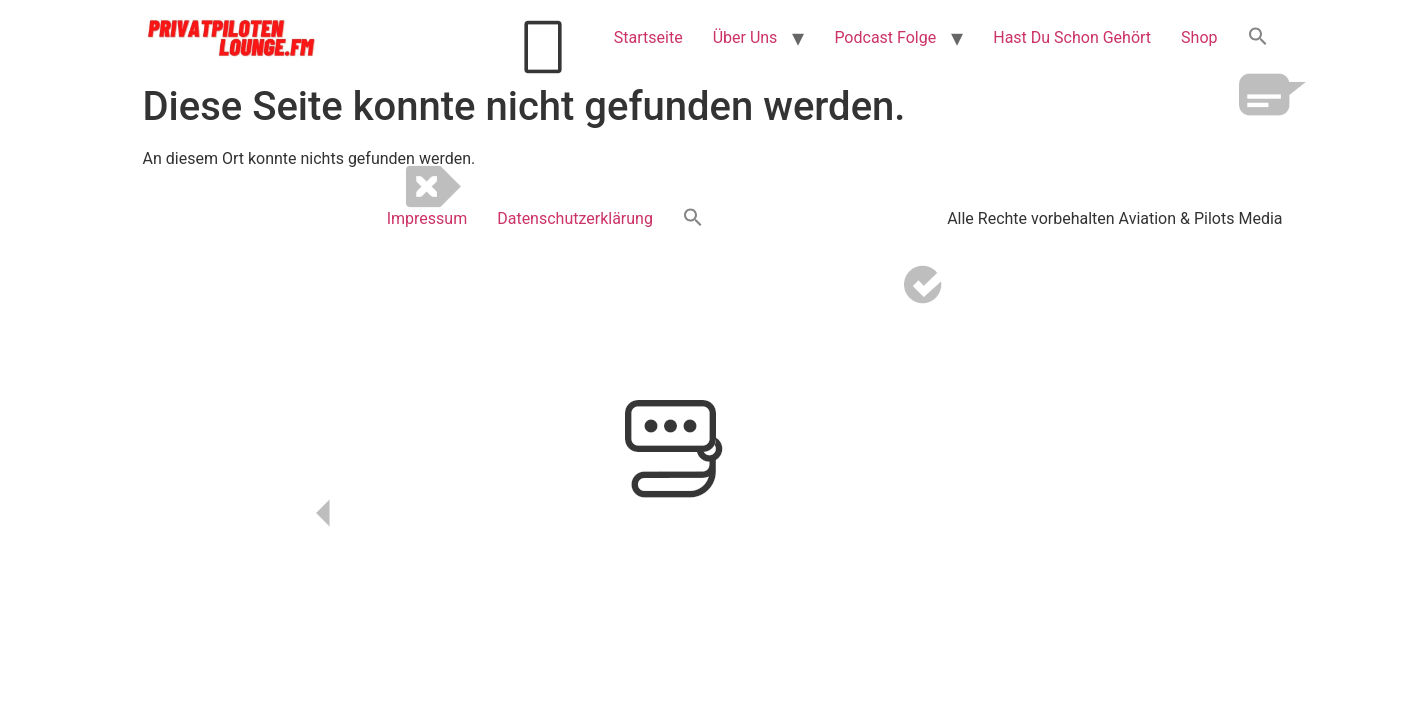  What do you see at coordinates (1272, 94) in the screenshot?
I see `toggle subtitles or closed captions` at bounding box center [1272, 94].